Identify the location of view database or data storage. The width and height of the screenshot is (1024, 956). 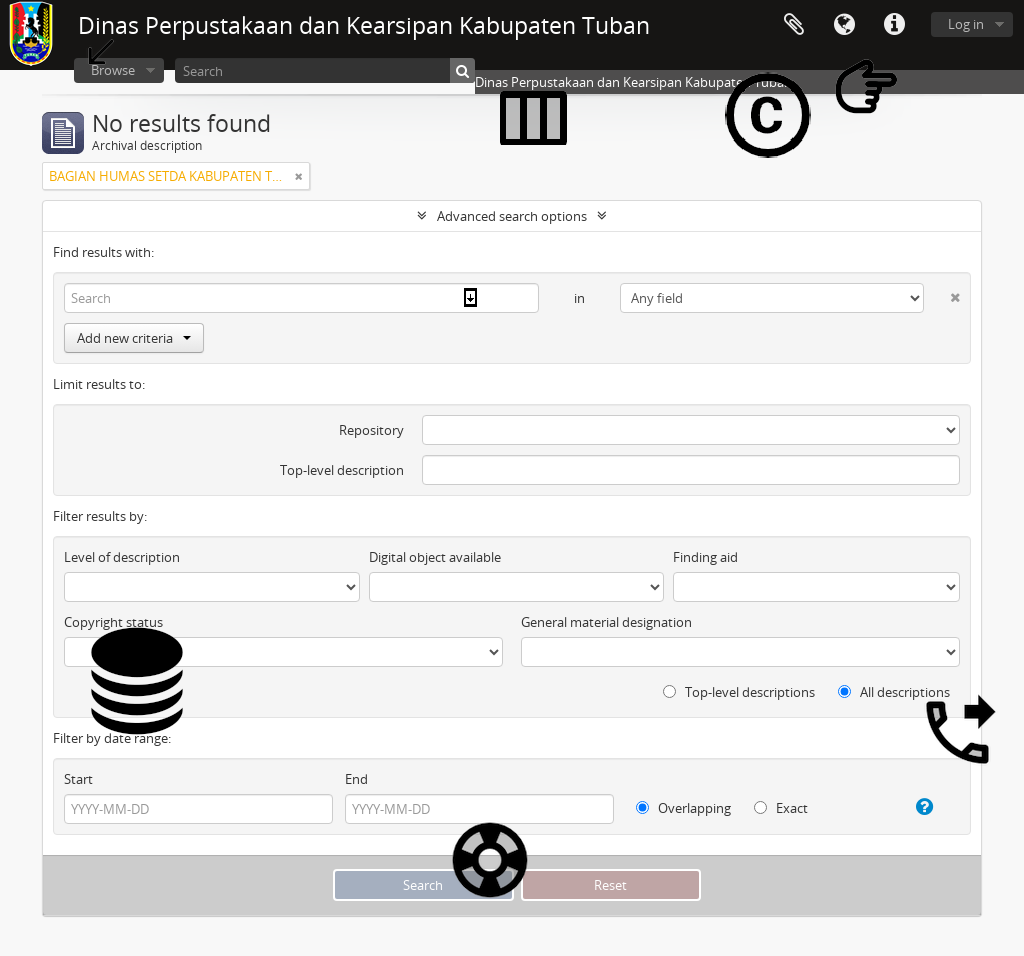
(137, 681).